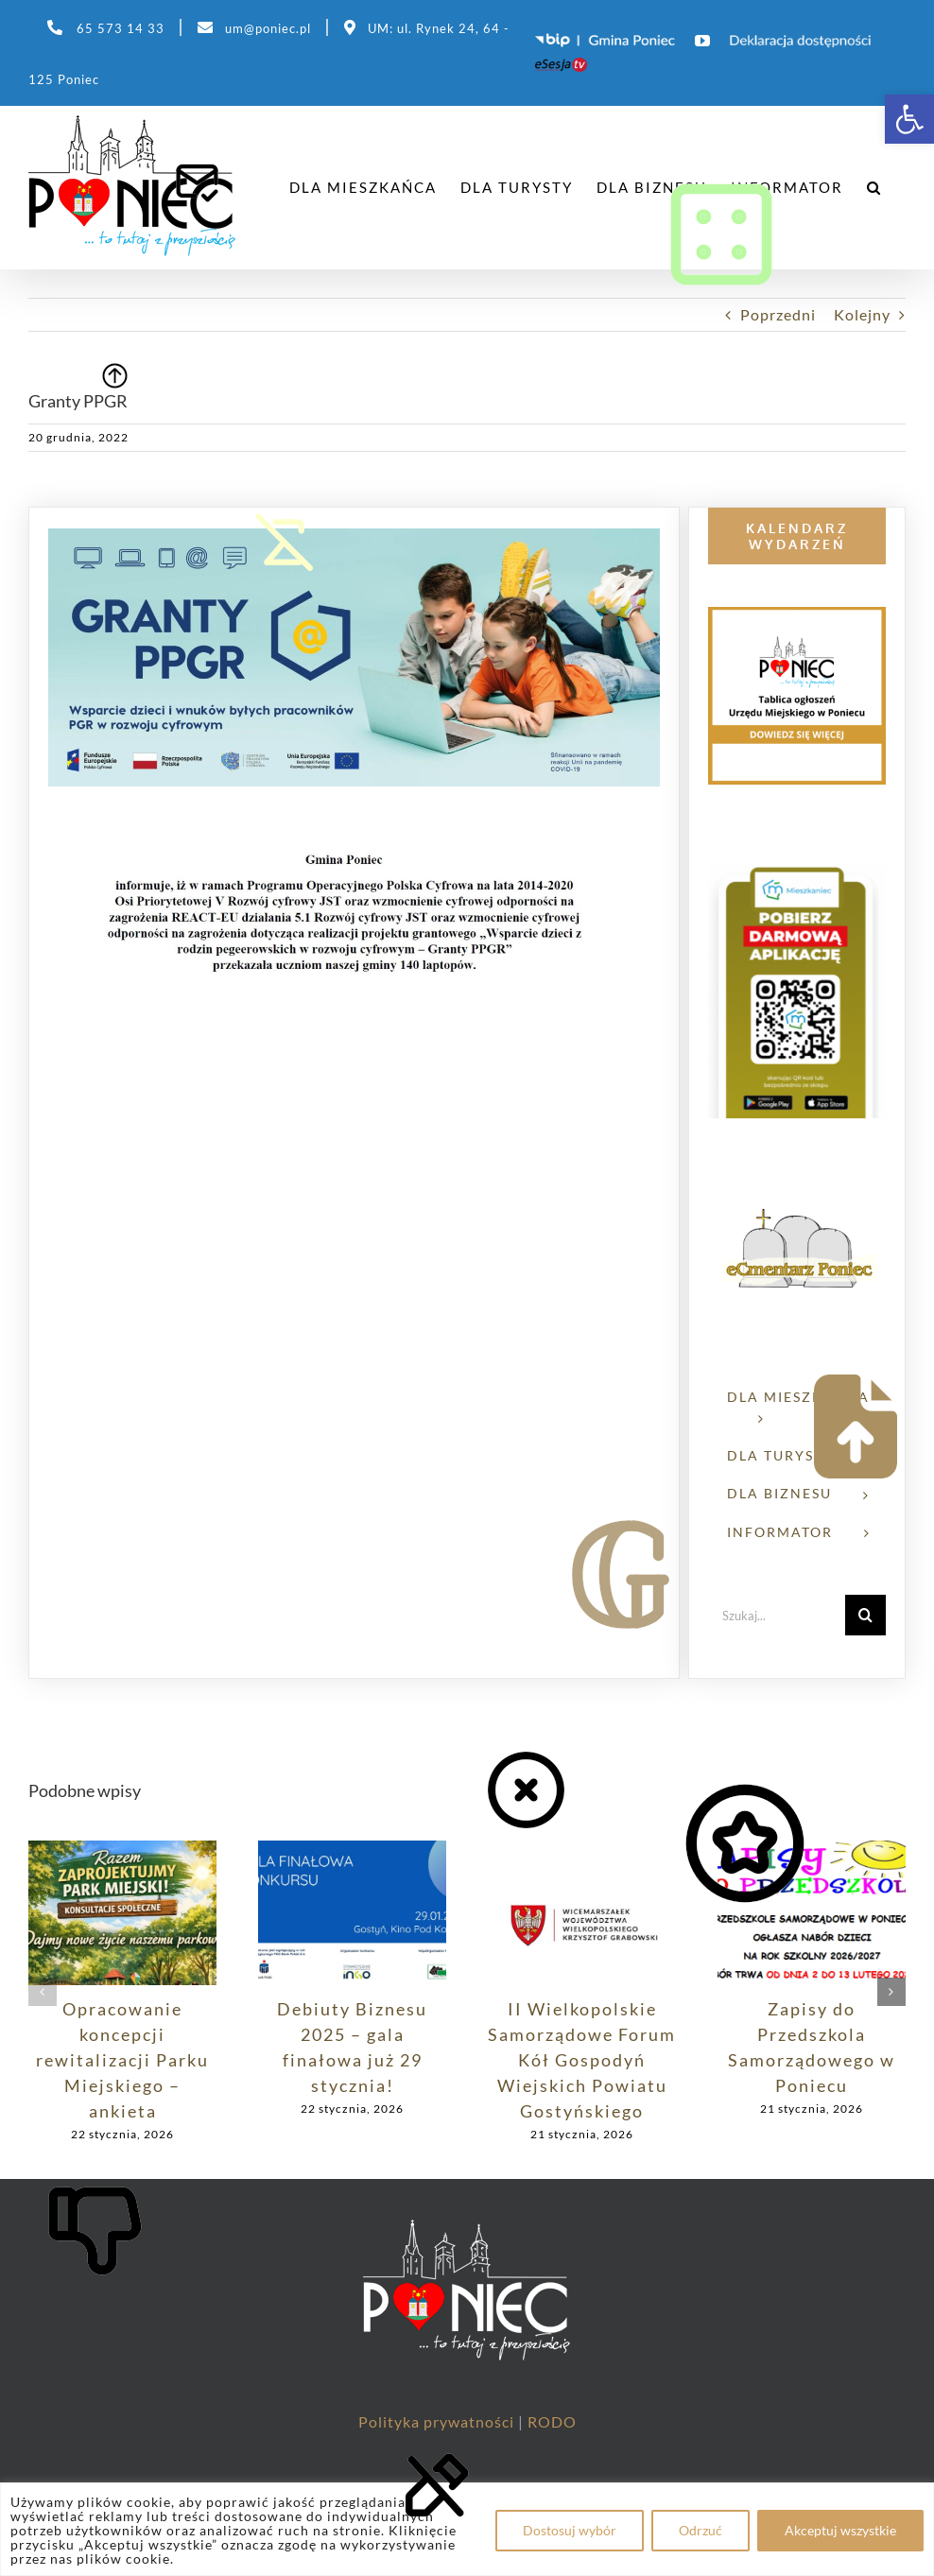 Image resolution: width=934 pixels, height=2576 pixels. I want to click on dislike or downvote content, so click(97, 2231).